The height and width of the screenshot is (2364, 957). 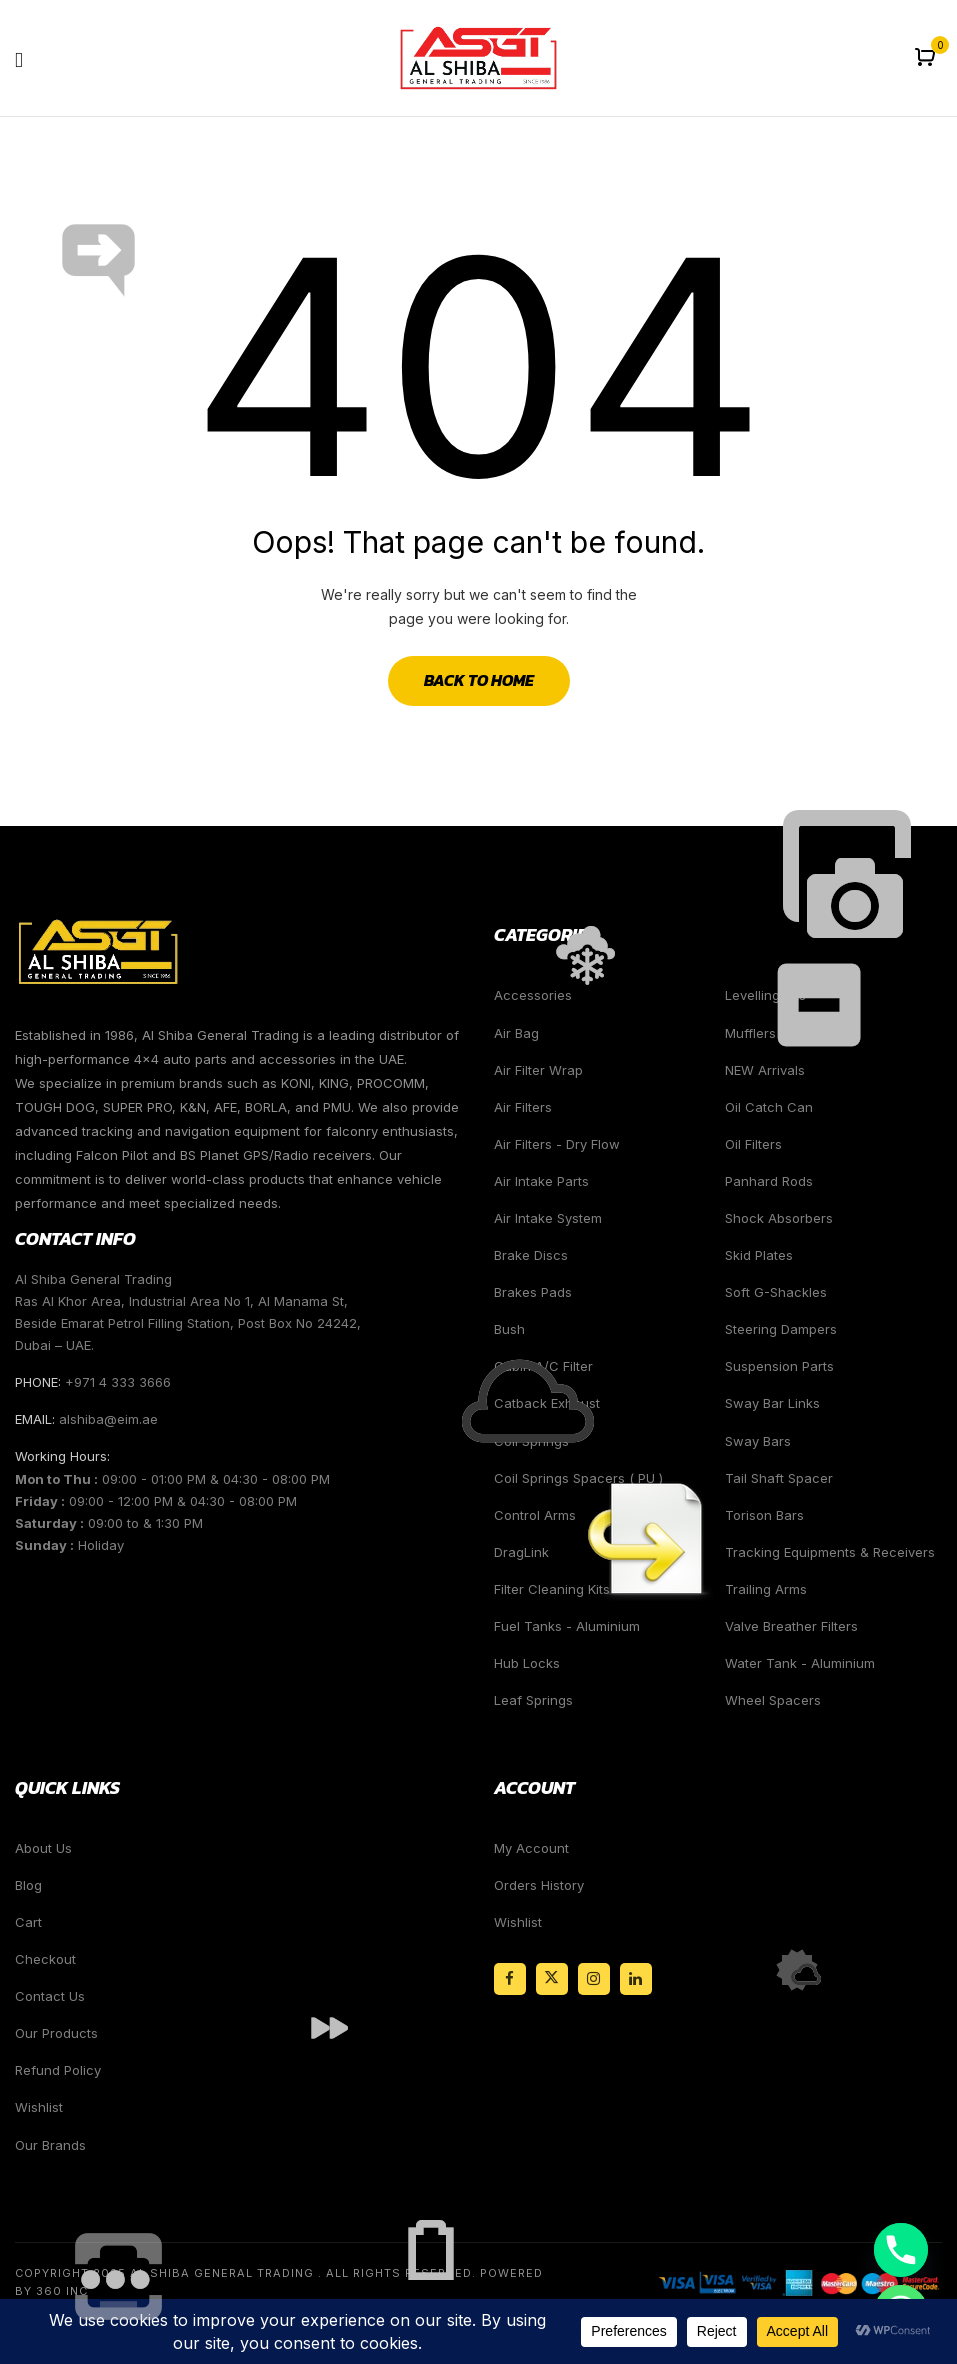 What do you see at coordinates (528, 1401) in the screenshot?
I see `access cloud storage or sync settings` at bounding box center [528, 1401].